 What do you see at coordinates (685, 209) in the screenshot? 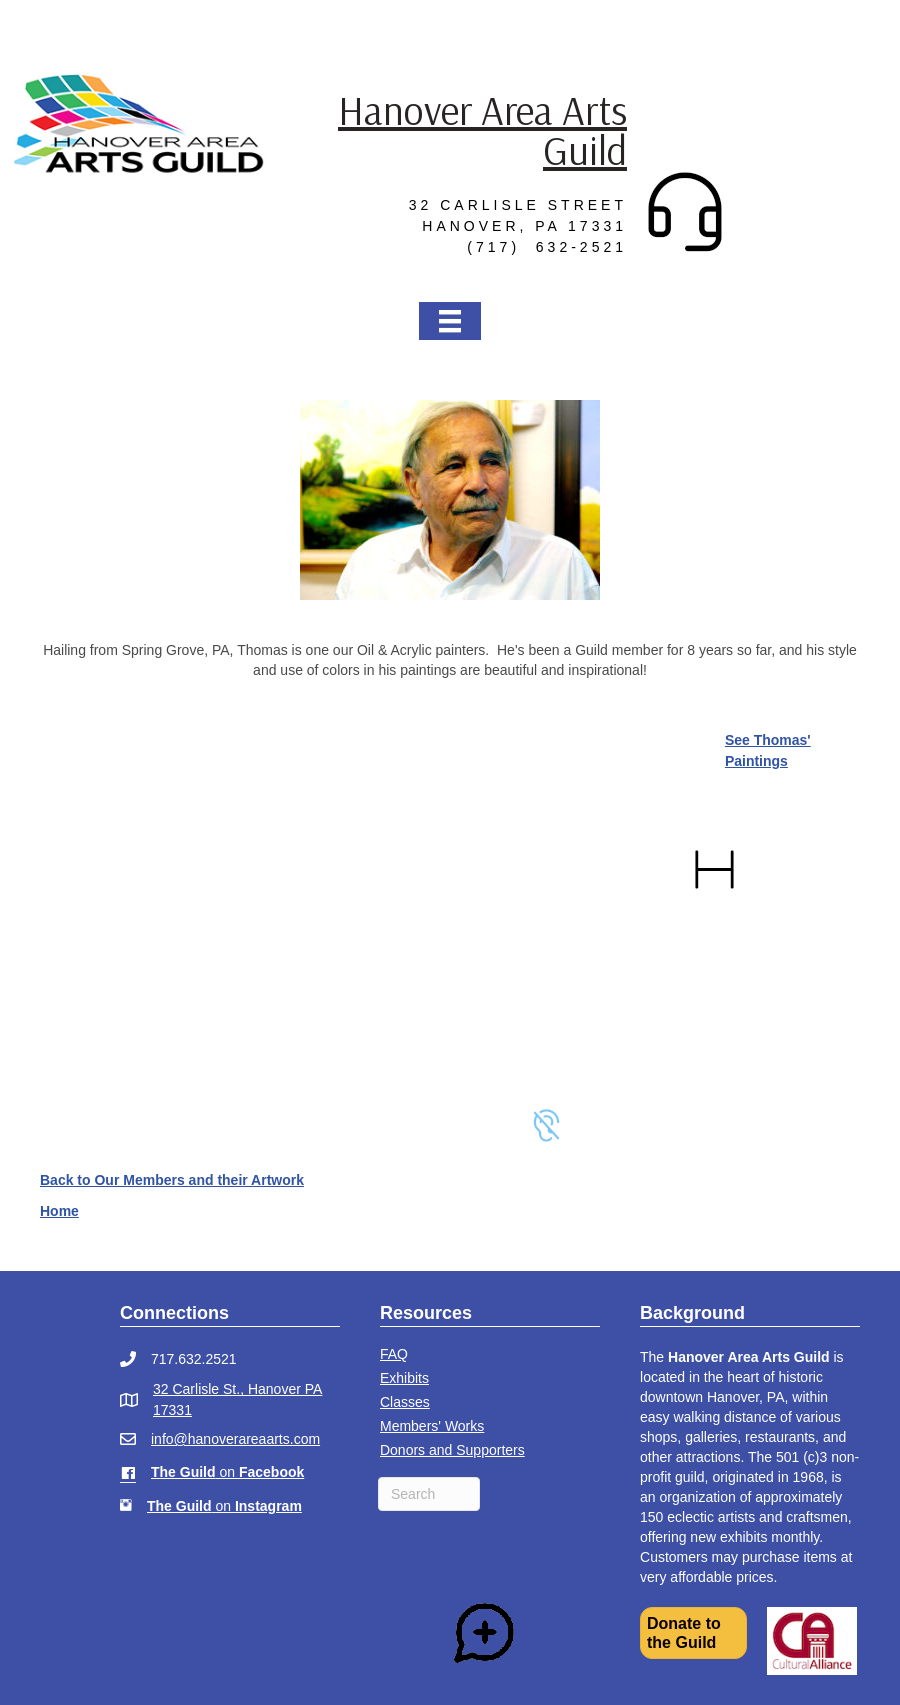
I see `contact customer support` at bounding box center [685, 209].